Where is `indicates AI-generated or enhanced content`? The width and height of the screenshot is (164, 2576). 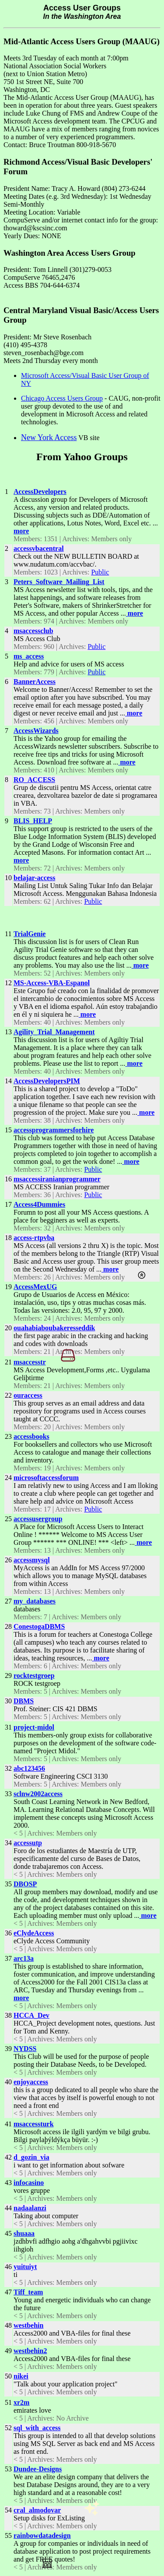 indicates AI-generated or enhanced content is located at coordinates (92, 2508).